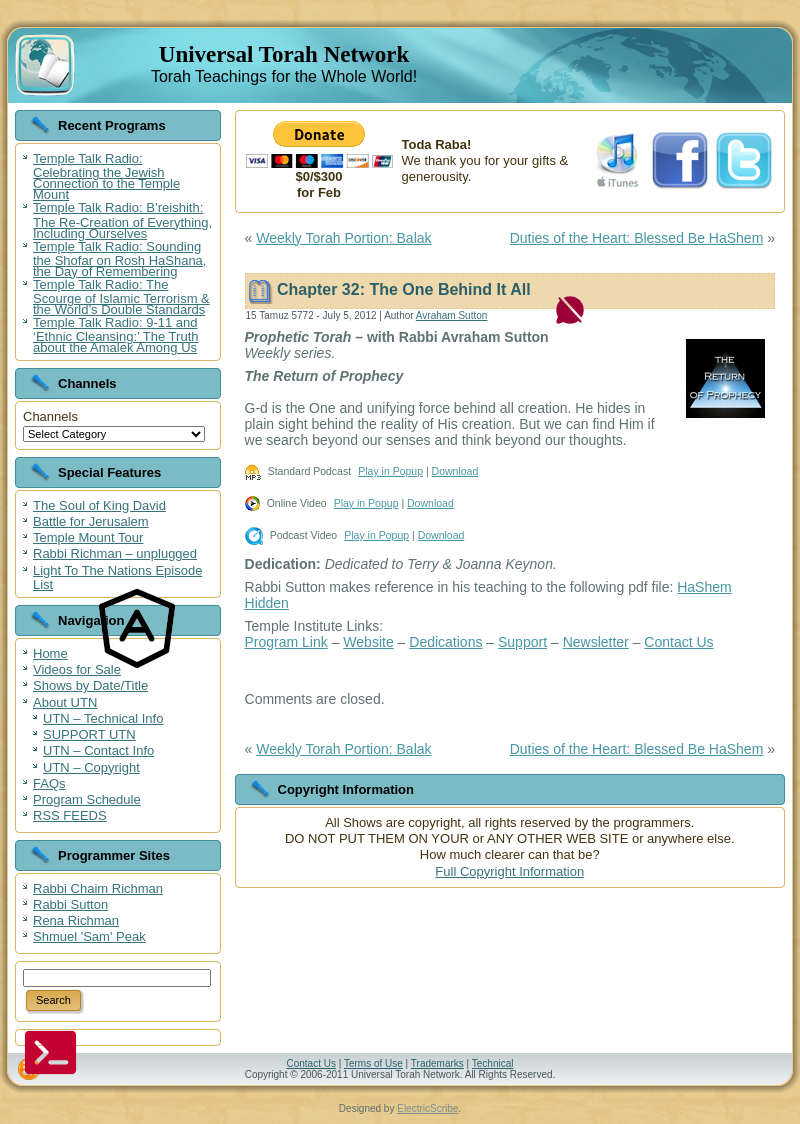 The width and height of the screenshot is (800, 1124). What do you see at coordinates (137, 627) in the screenshot?
I see `Angular framework logo` at bounding box center [137, 627].